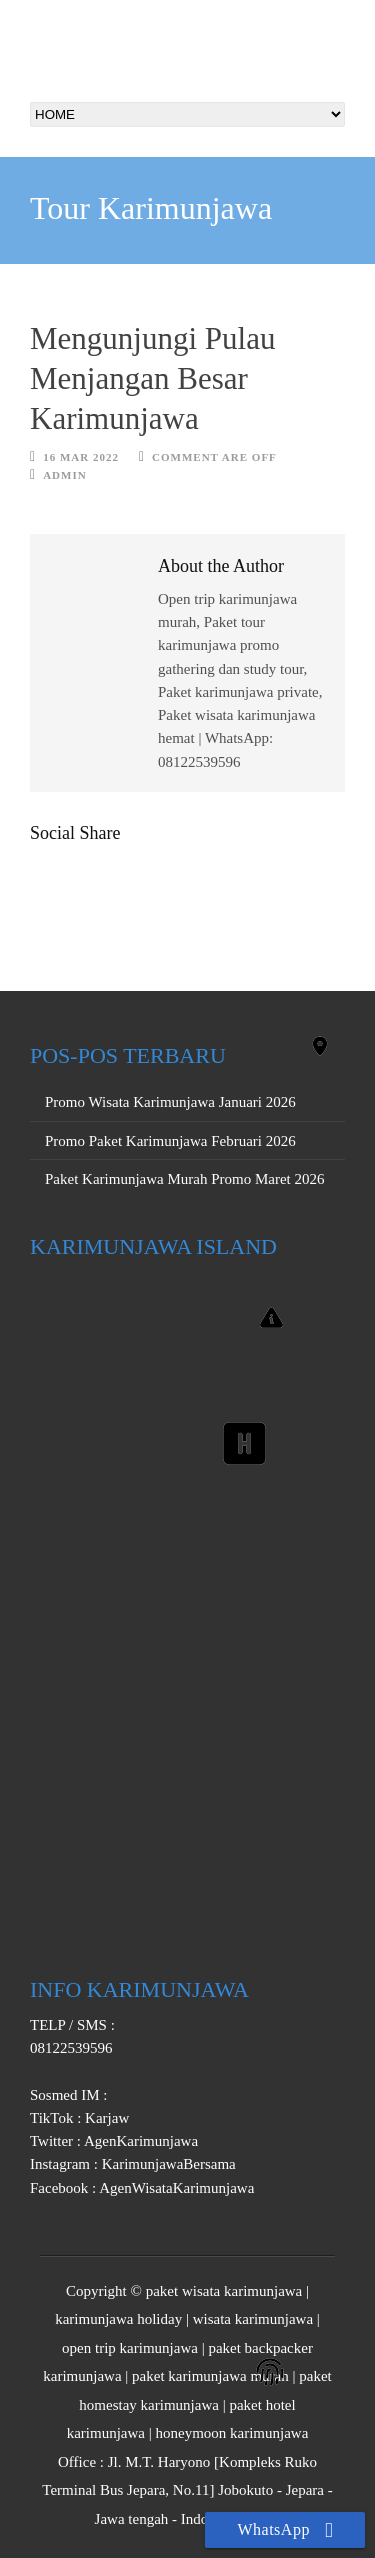 This screenshot has width=375, height=2558. I want to click on view current location on map, so click(320, 1046).